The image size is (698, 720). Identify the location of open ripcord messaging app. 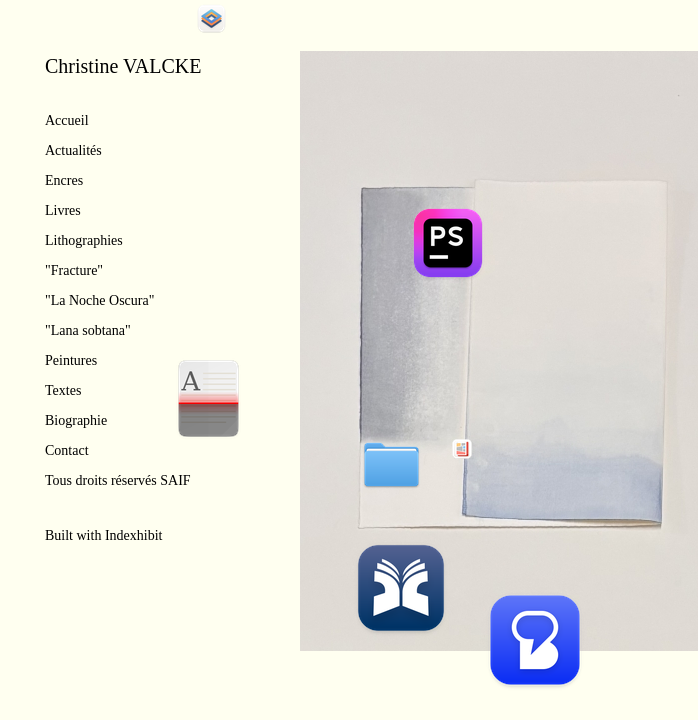
(211, 18).